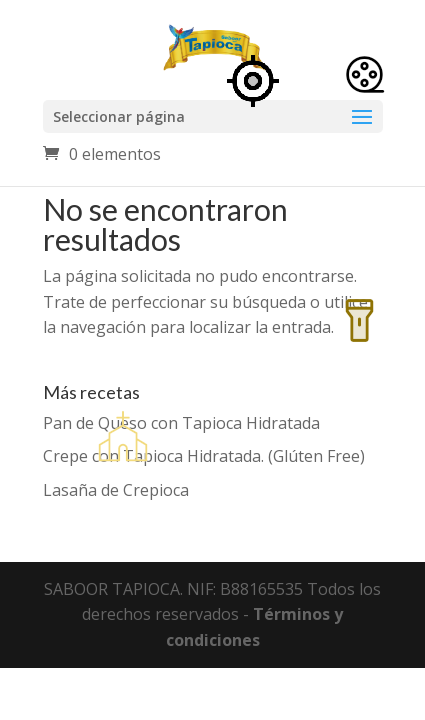  Describe the element at coordinates (364, 74) in the screenshot. I see `access video or film library` at that location.